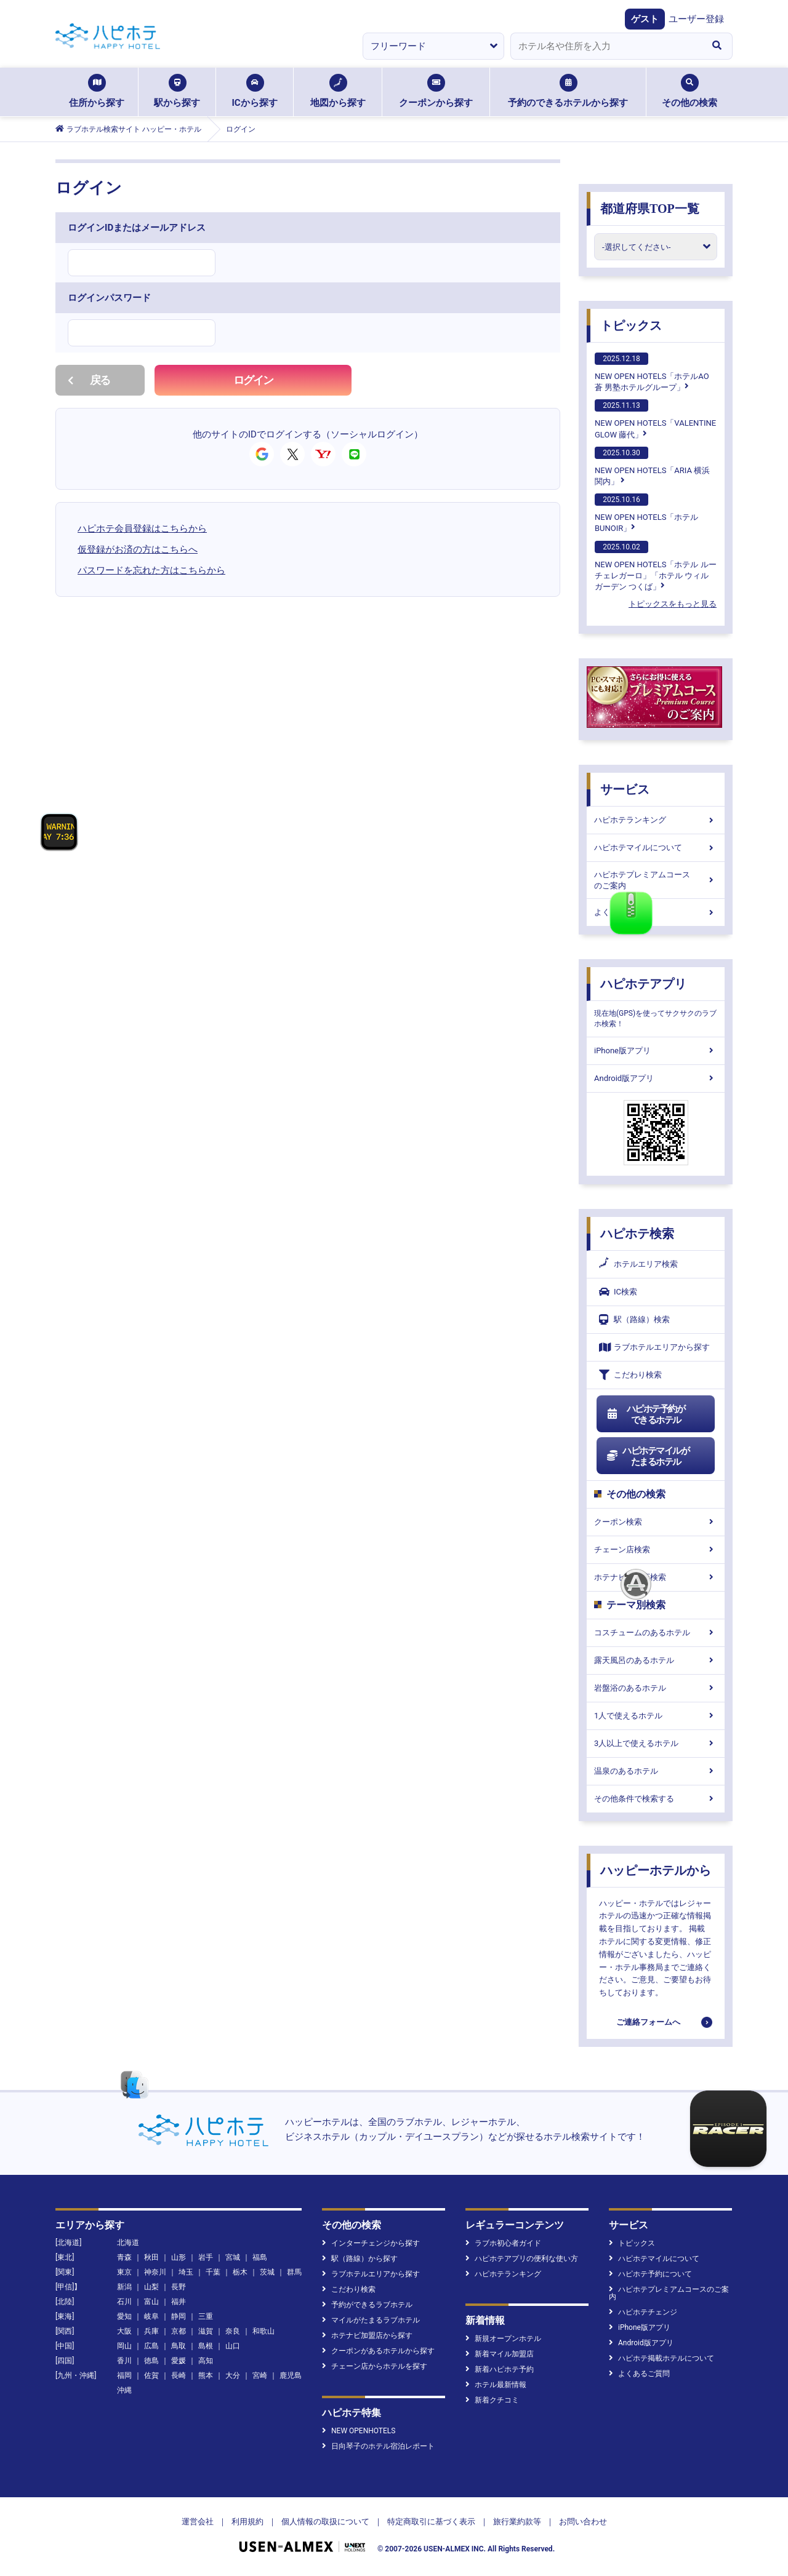 The image size is (788, 2576). I want to click on open the software updater application, so click(636, 1584).